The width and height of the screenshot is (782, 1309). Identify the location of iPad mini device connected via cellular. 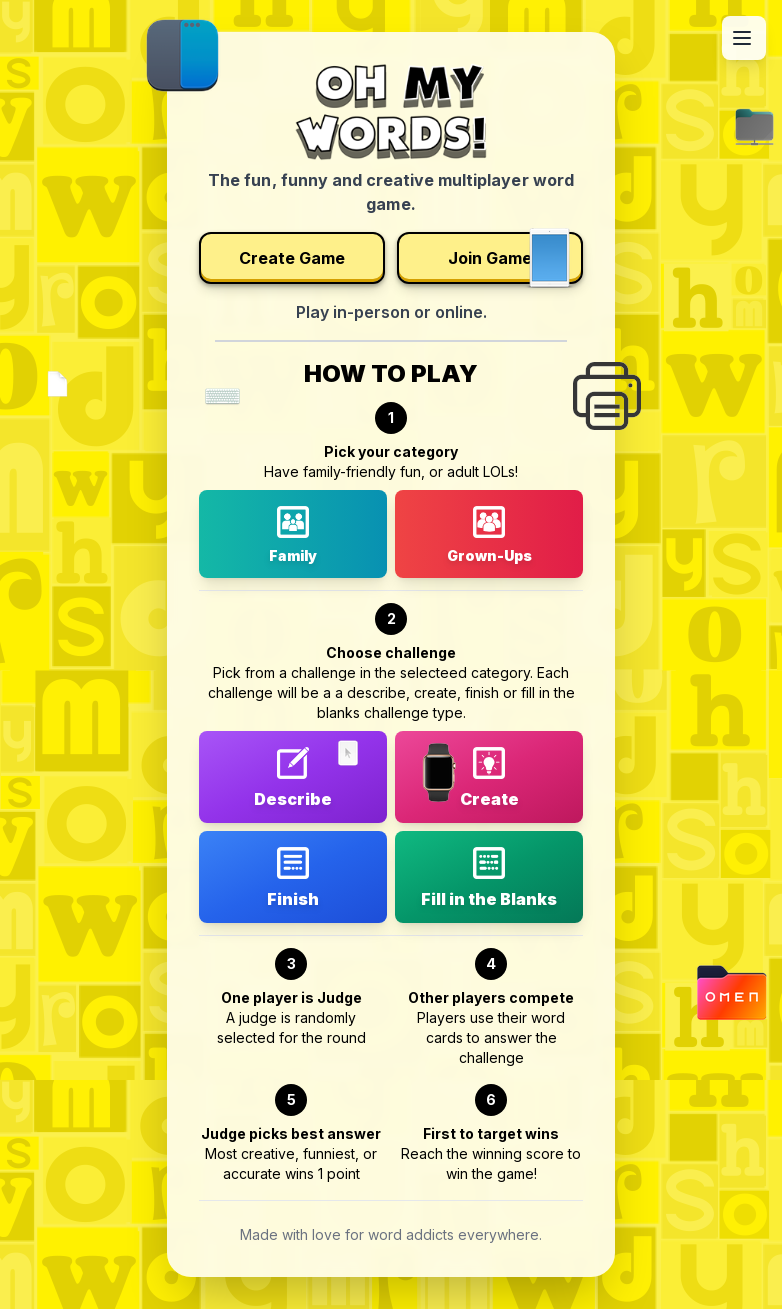
(549, 252).